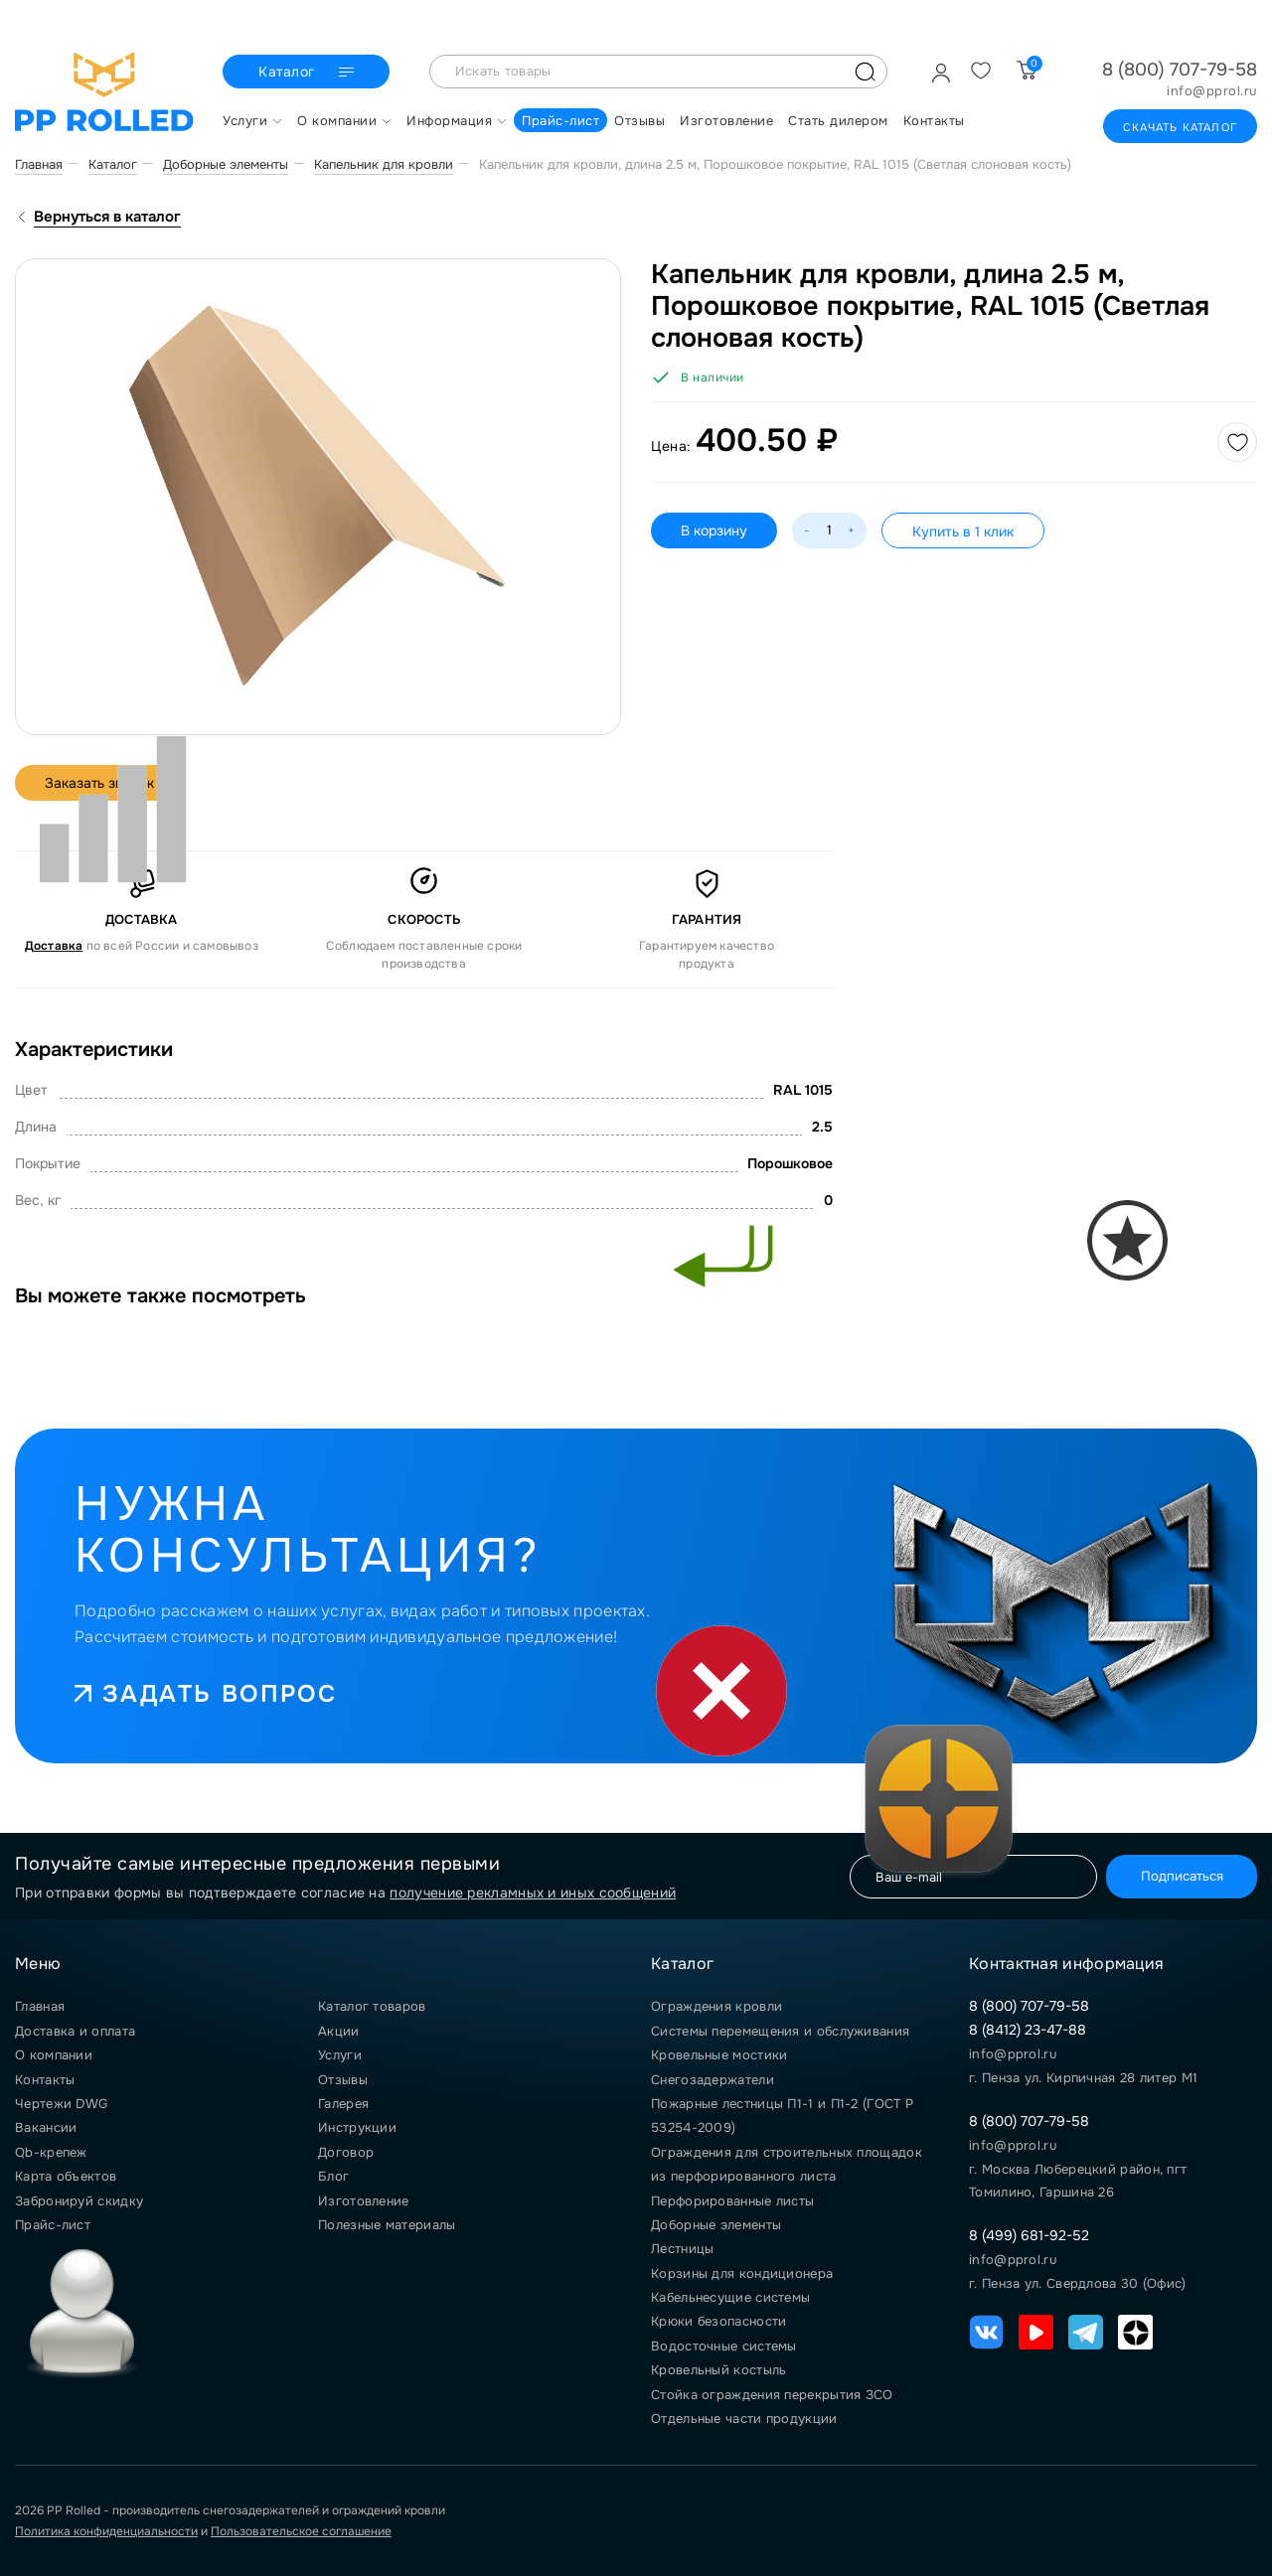 Image resolution: width=1272 pixels, height=2576 pixels. I want to click on set default applications for file types, so click(1127, 1240).